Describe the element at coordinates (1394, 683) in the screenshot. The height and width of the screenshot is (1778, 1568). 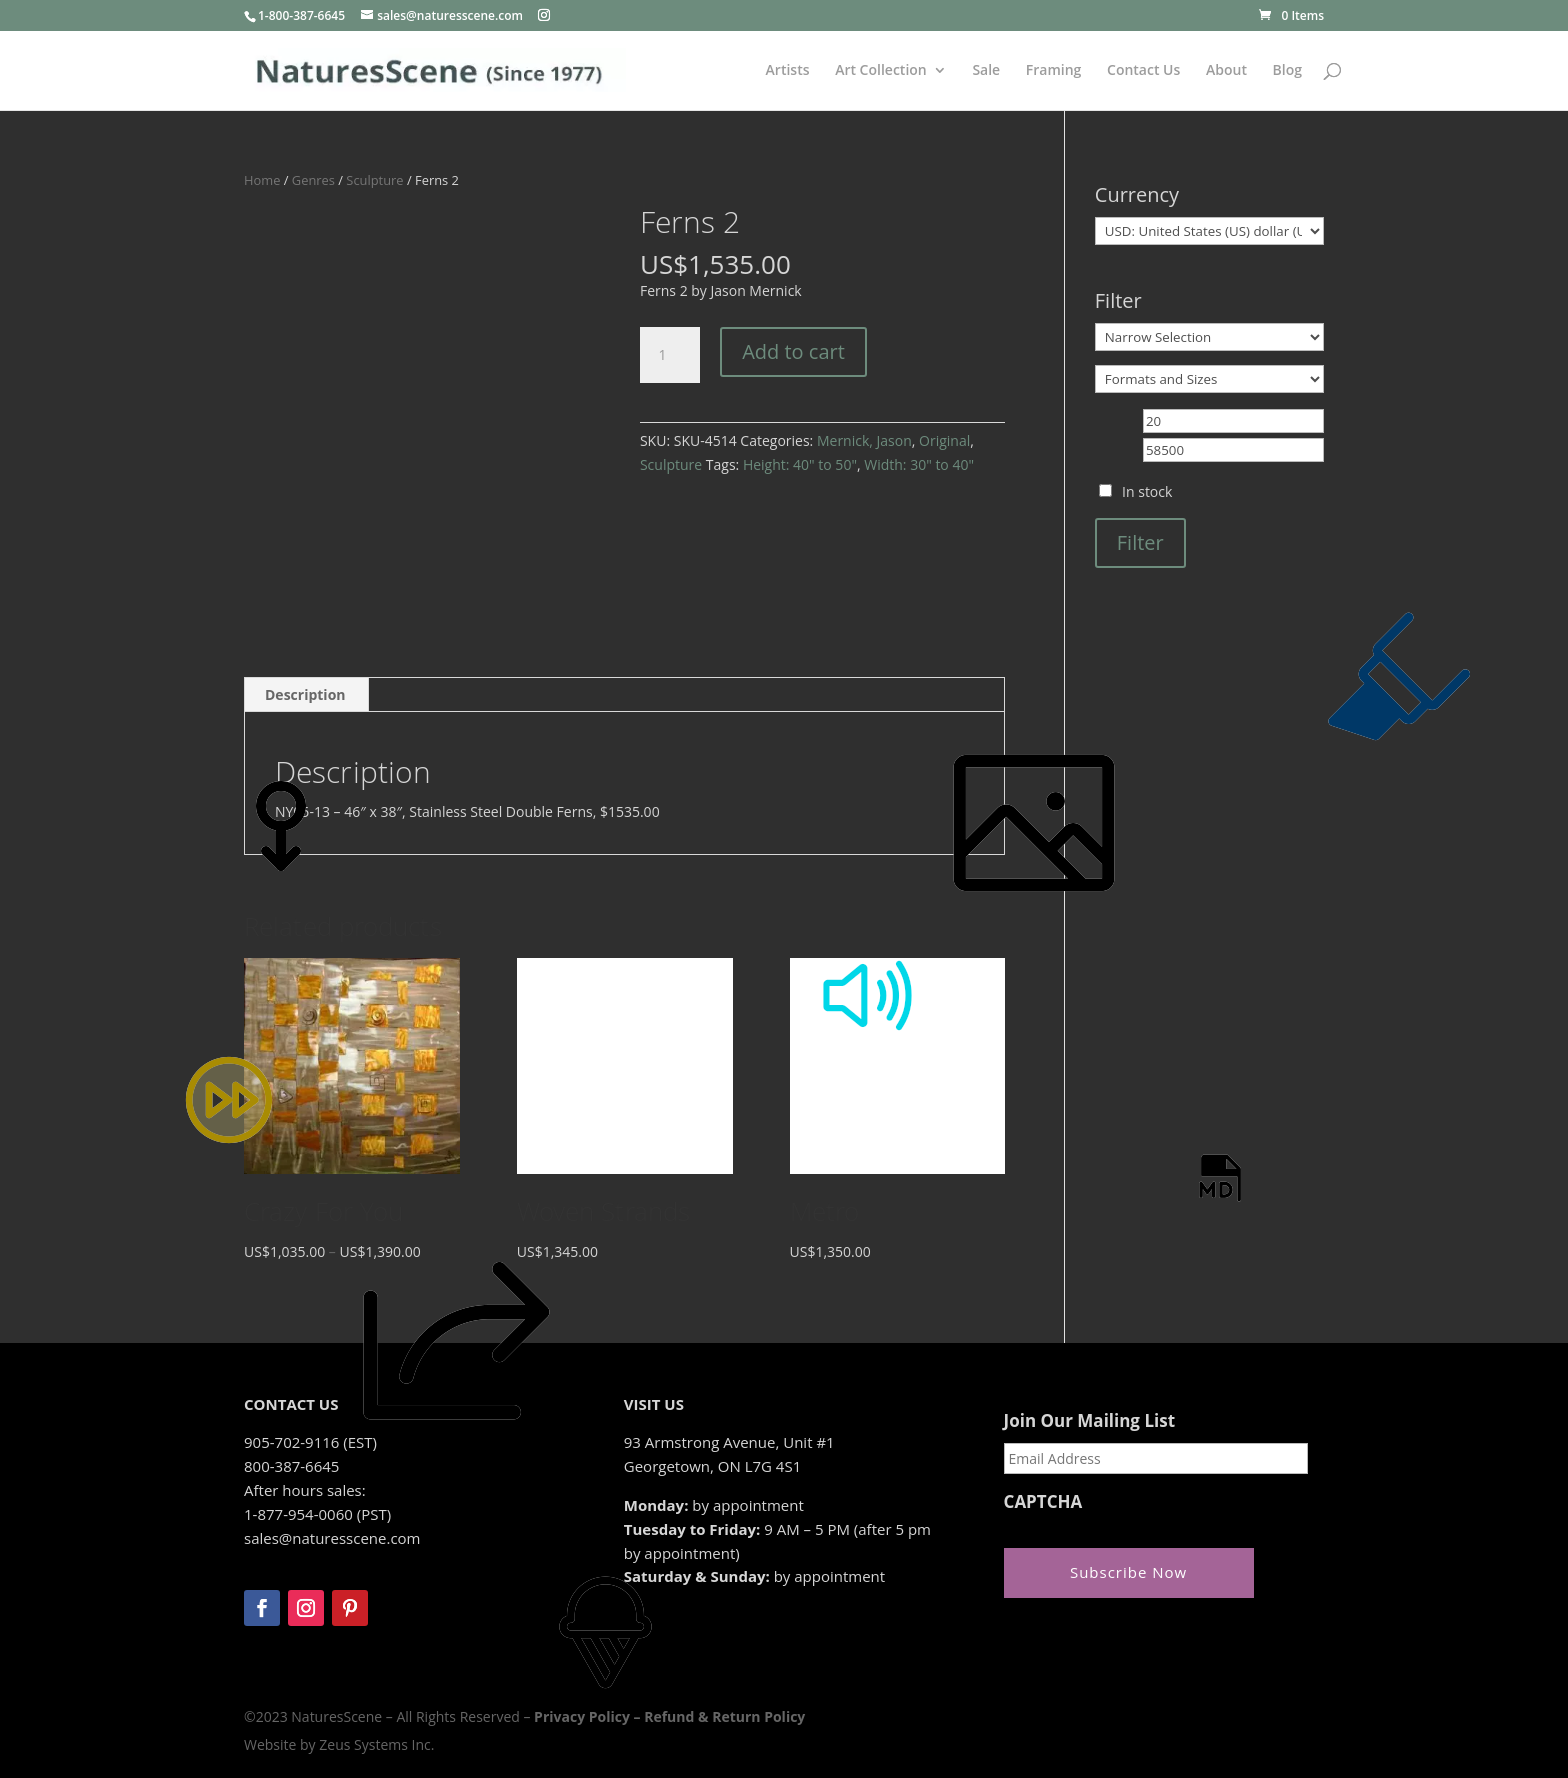
I see `highlight or mark selected text` at that location.